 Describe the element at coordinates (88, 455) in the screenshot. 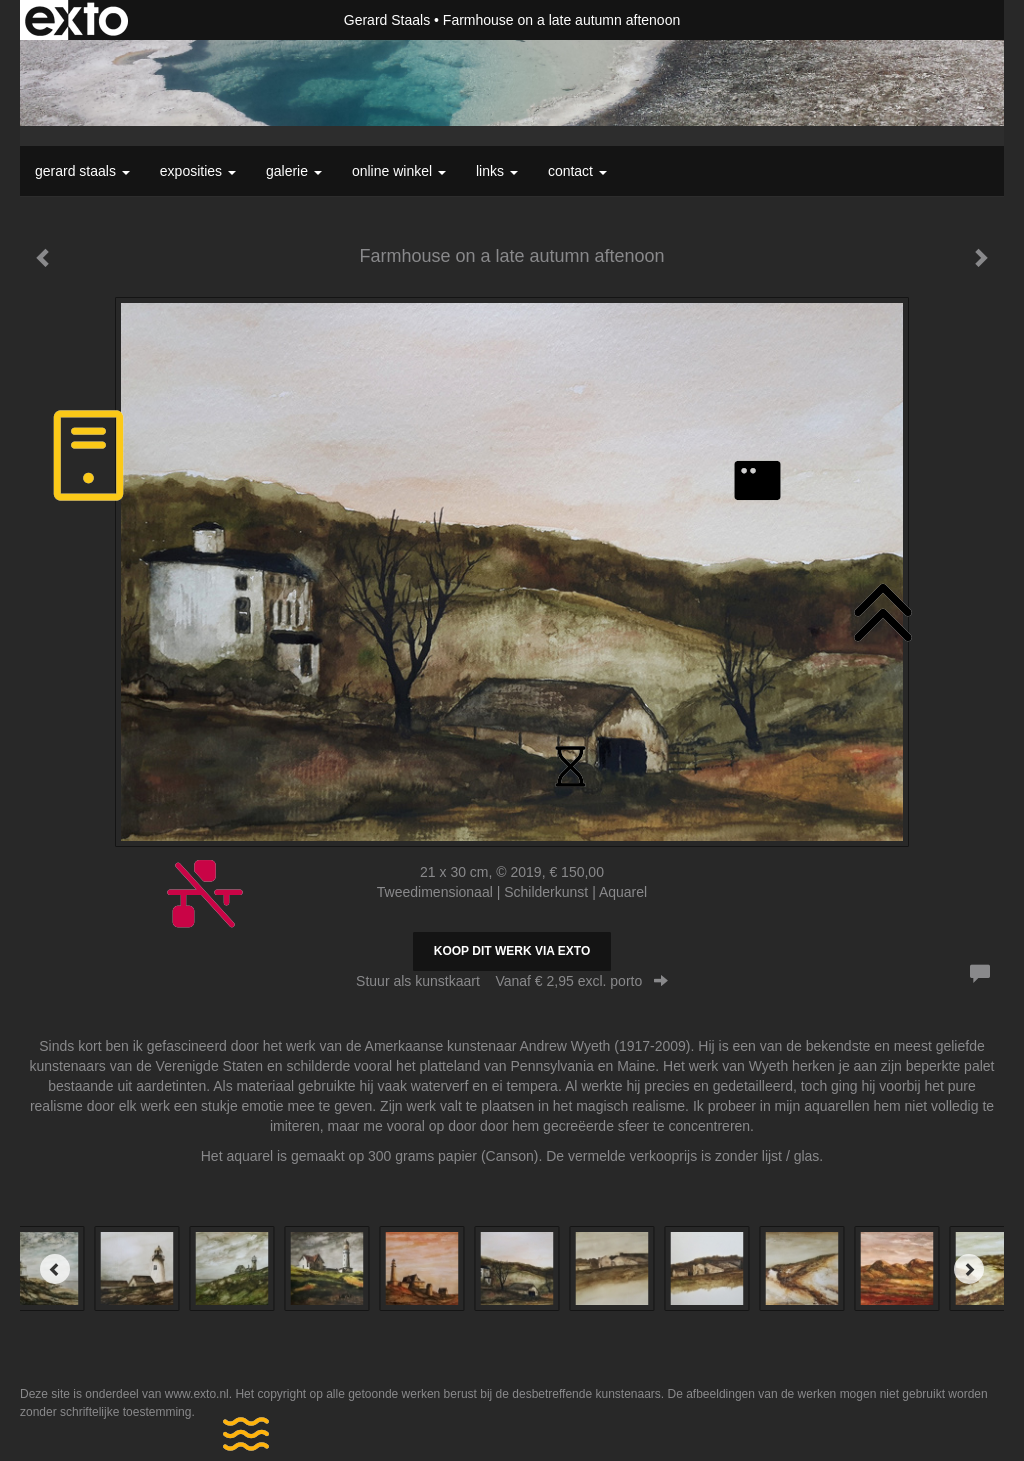

I see `access server or desktop computer settings` at that location.